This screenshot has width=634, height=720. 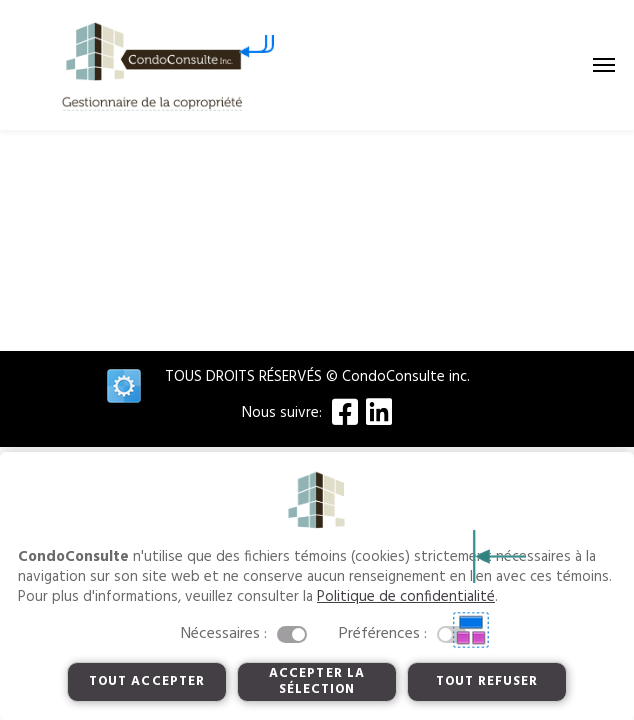 I want to click on go to the first item in a list or sequence, so click(x=499, y=556).